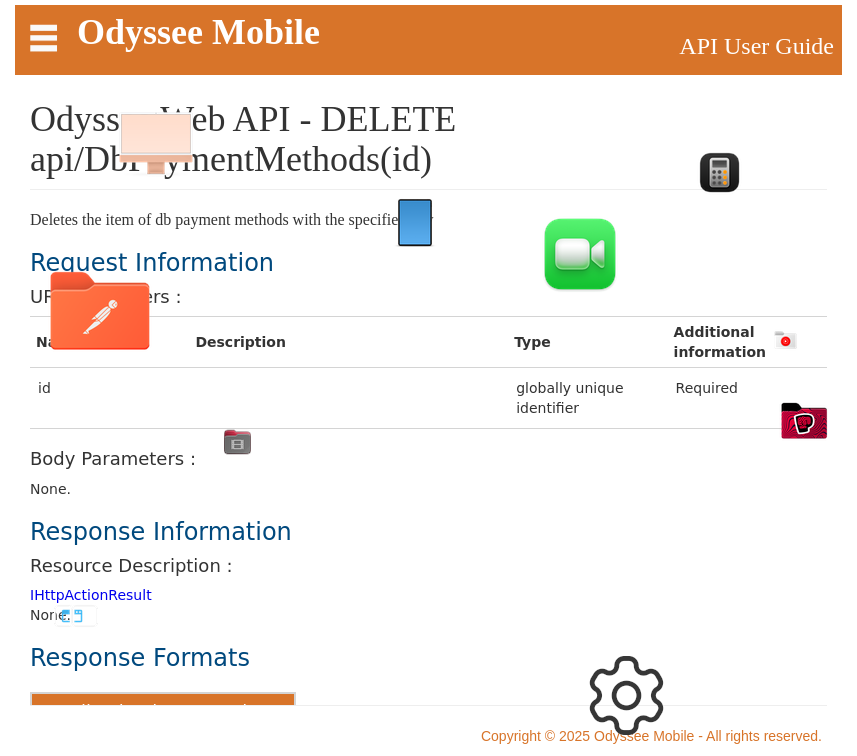 This screenshot has height=756, width=857. Describe the element at coordinates (785, 340) in the screenshot. I see `open youtube music downloads folder` at that location.